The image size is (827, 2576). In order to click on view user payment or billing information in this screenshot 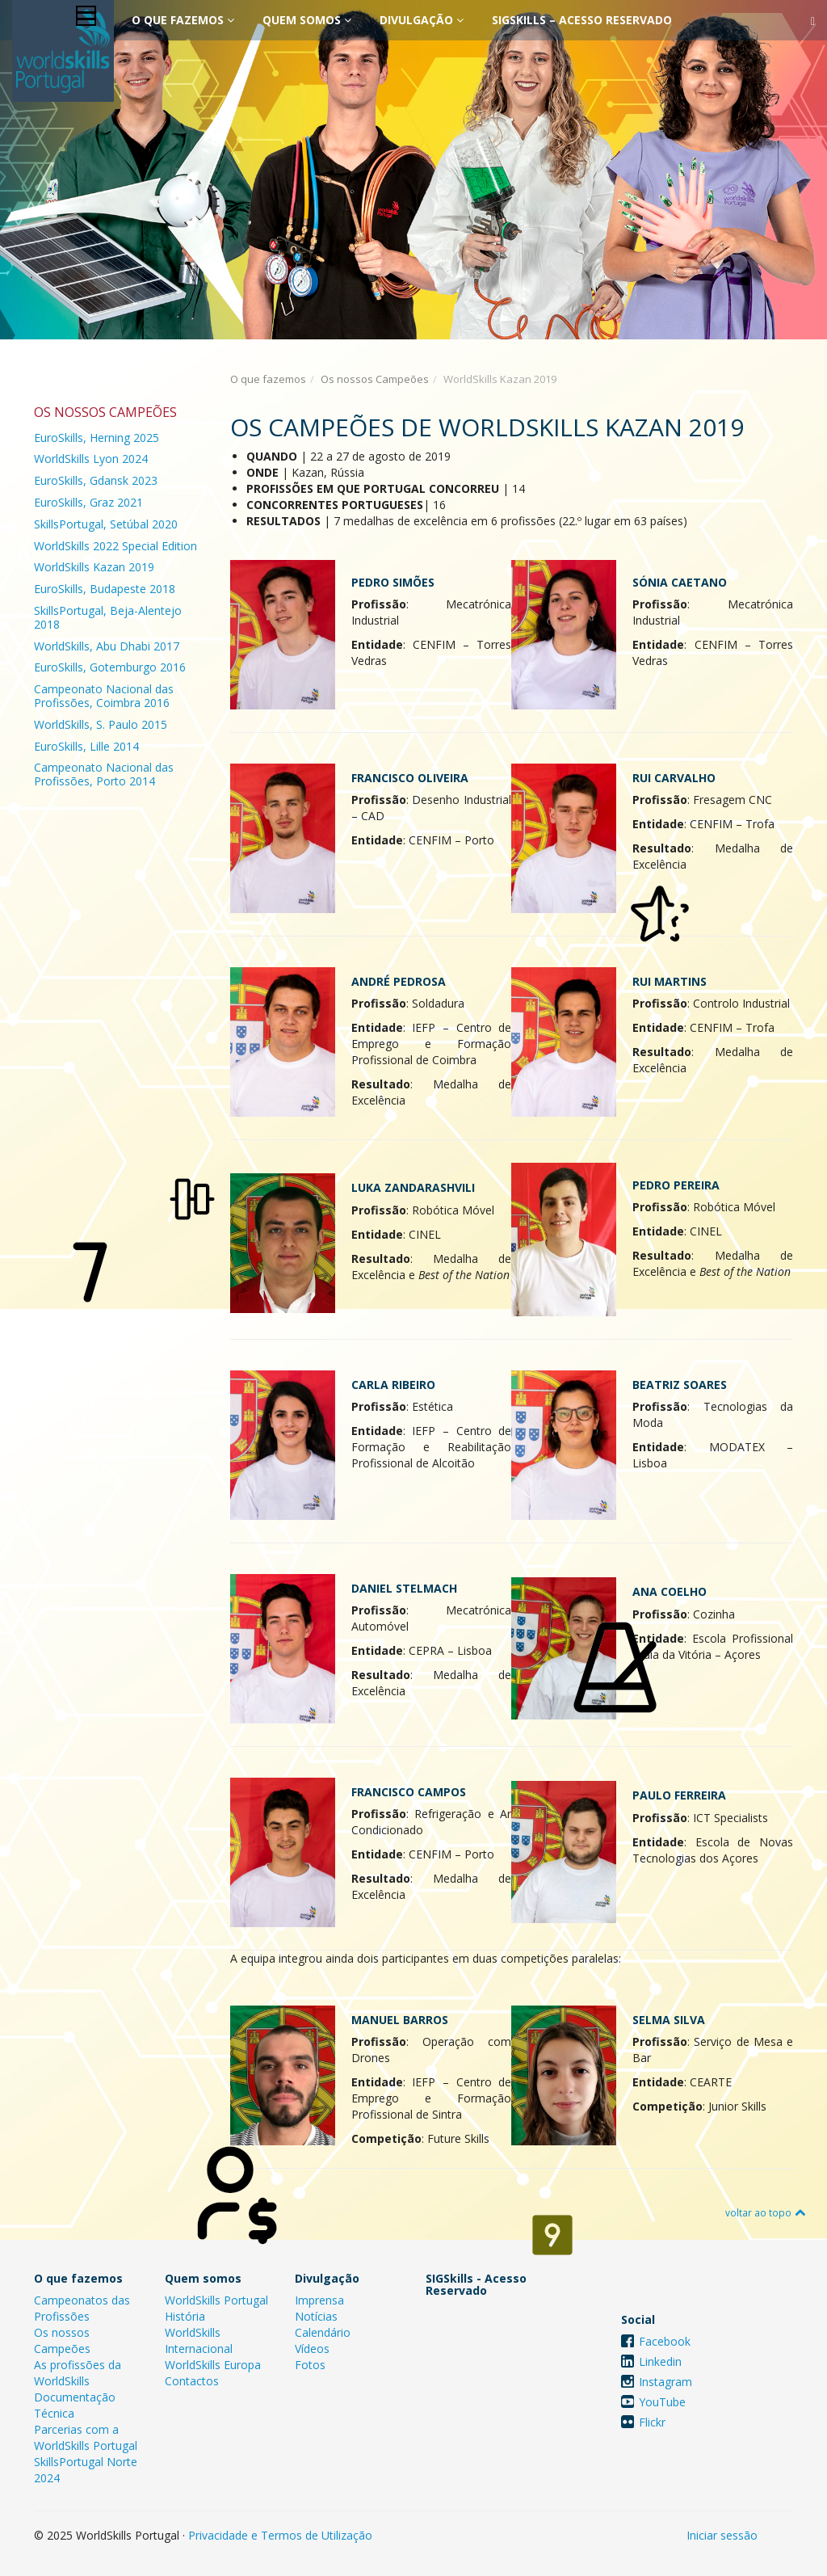, I will do `click(230, 2193)`.